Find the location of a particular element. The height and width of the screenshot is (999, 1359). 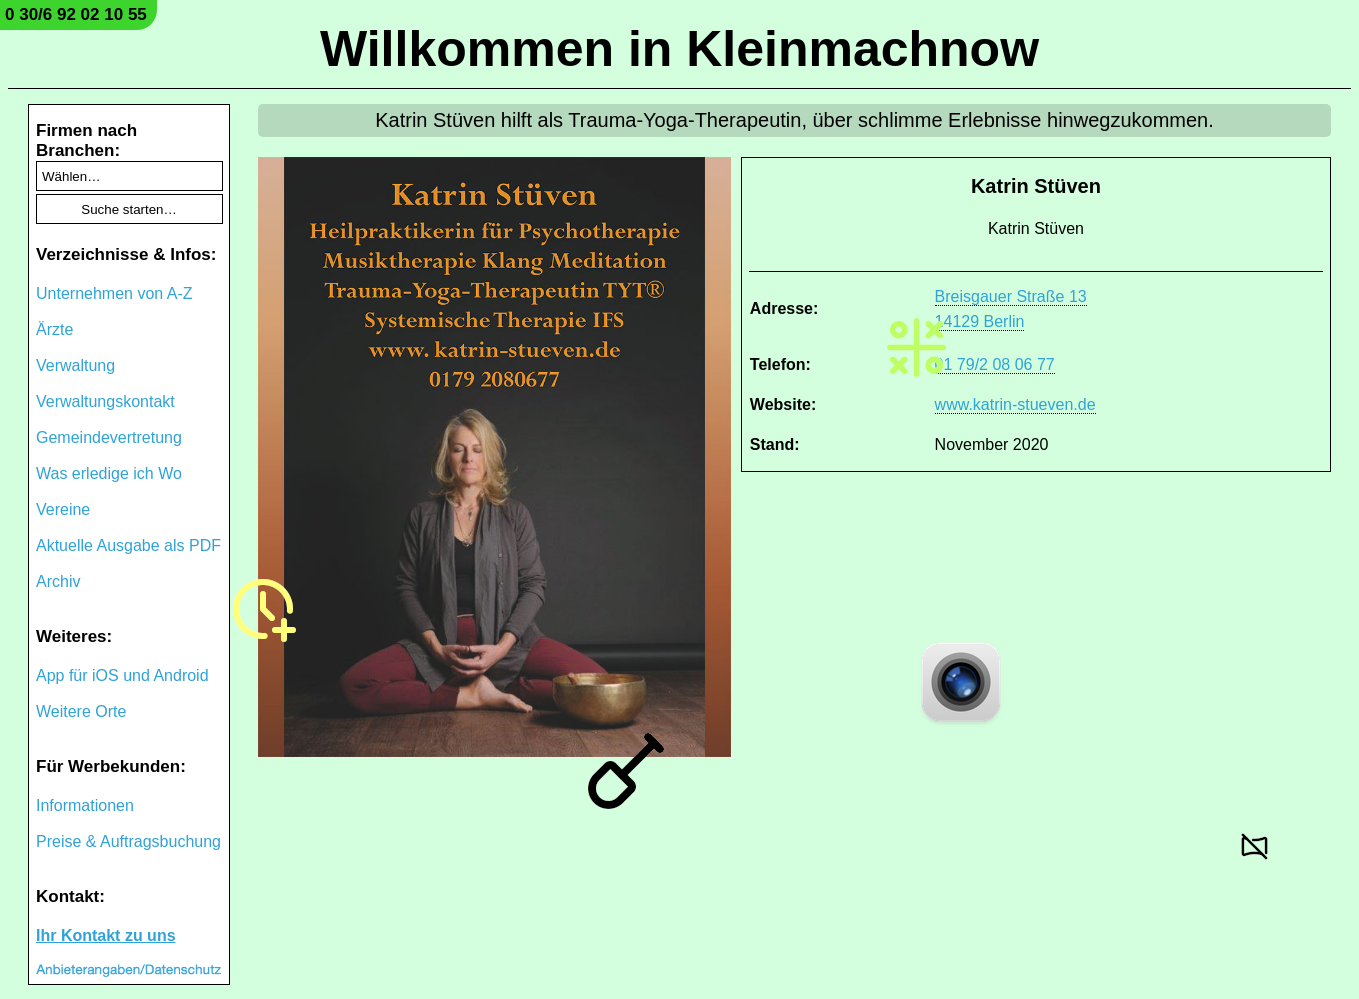

open camera app is located at coordinates (961, 682).